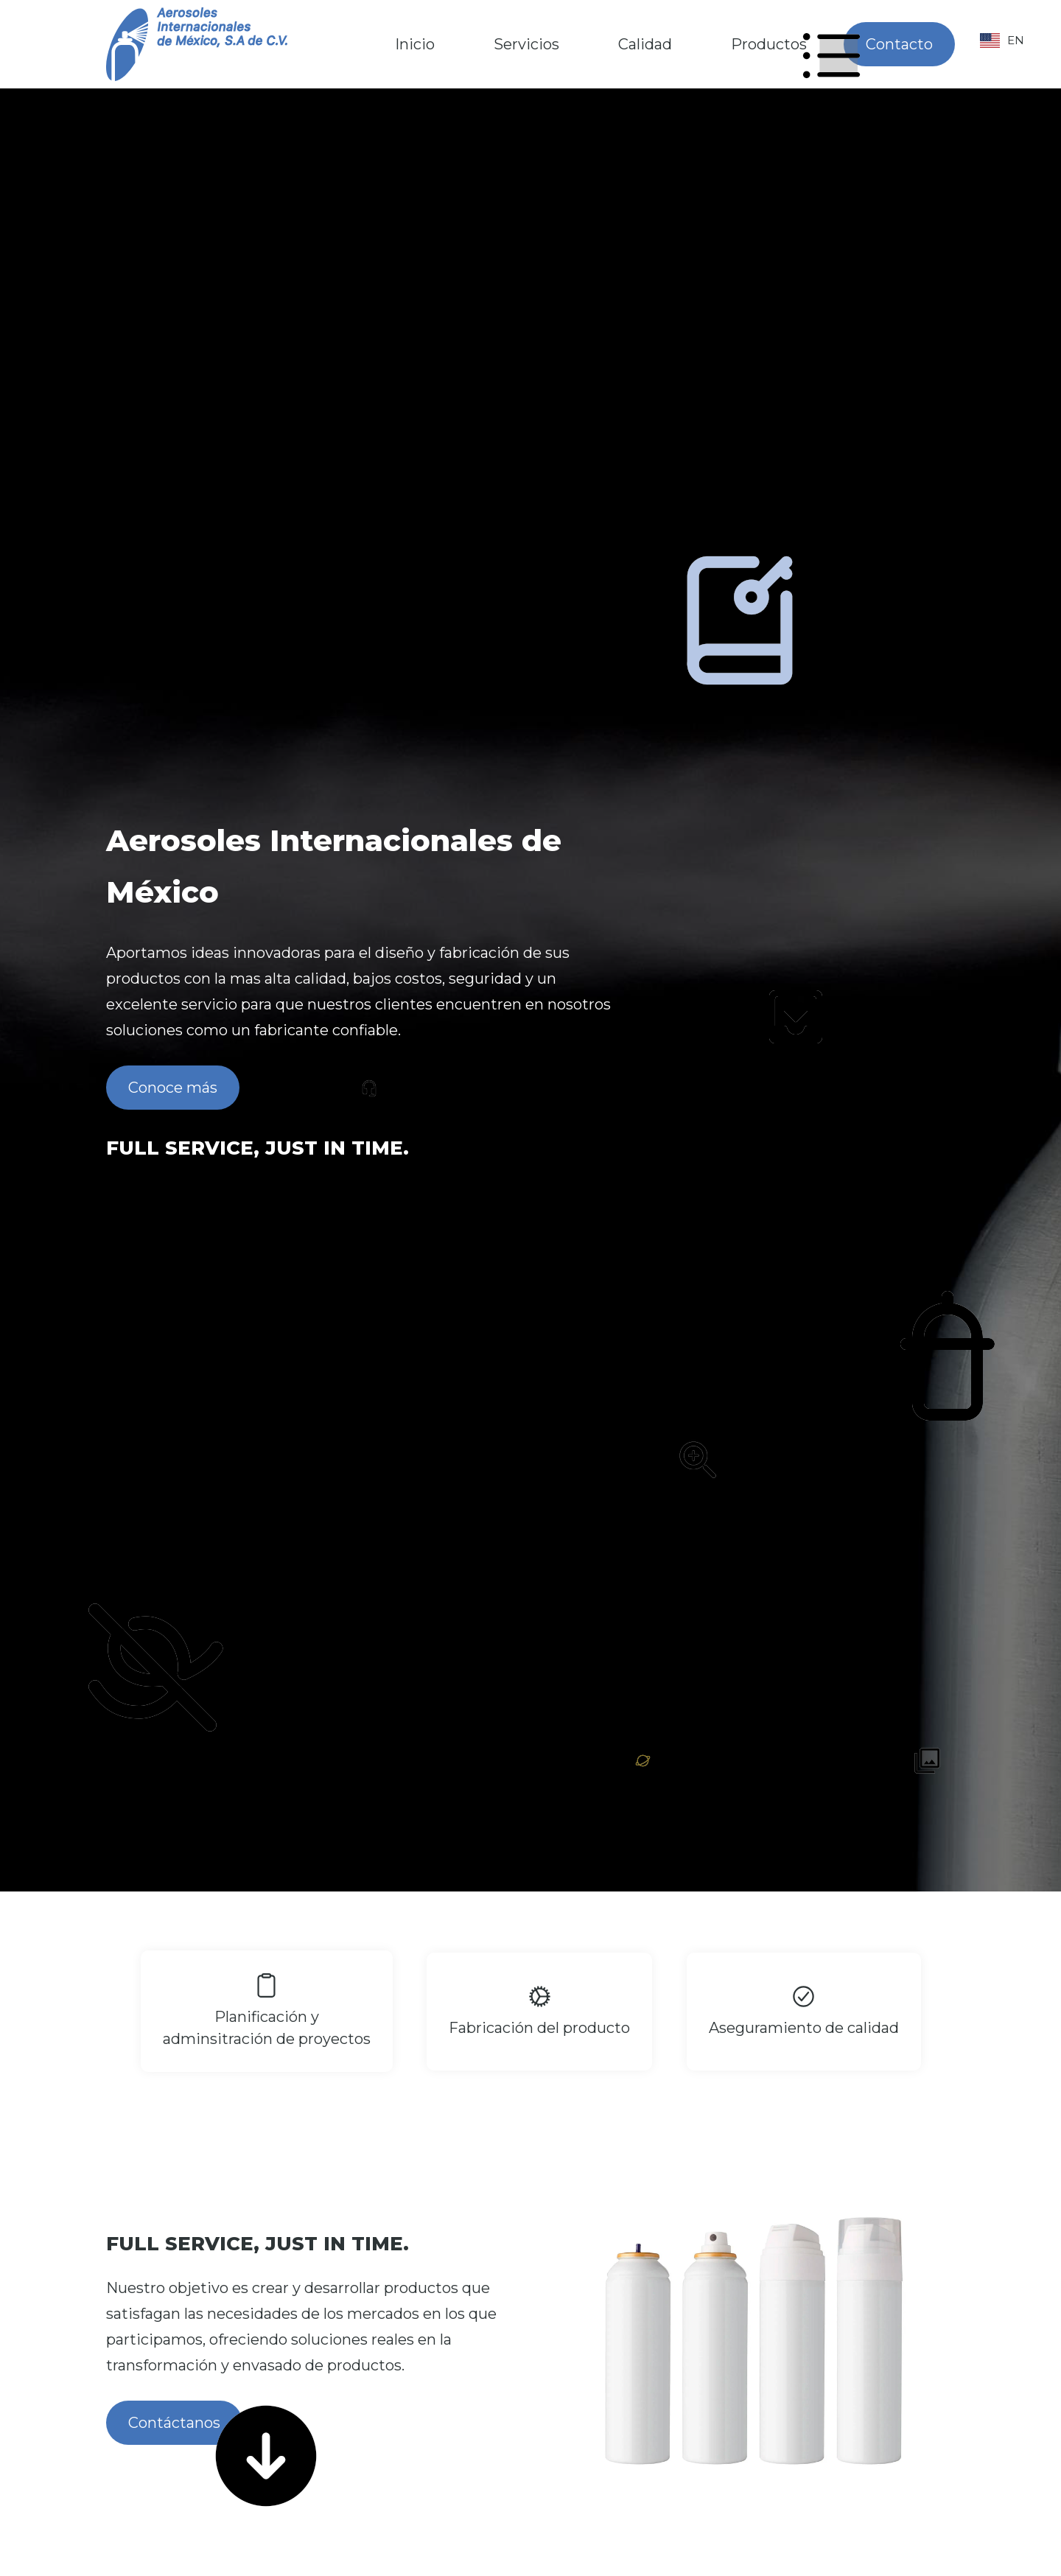 This screenshot has width=1061, height=2576. I want to click on zoom in on content, so click(698, 1460).